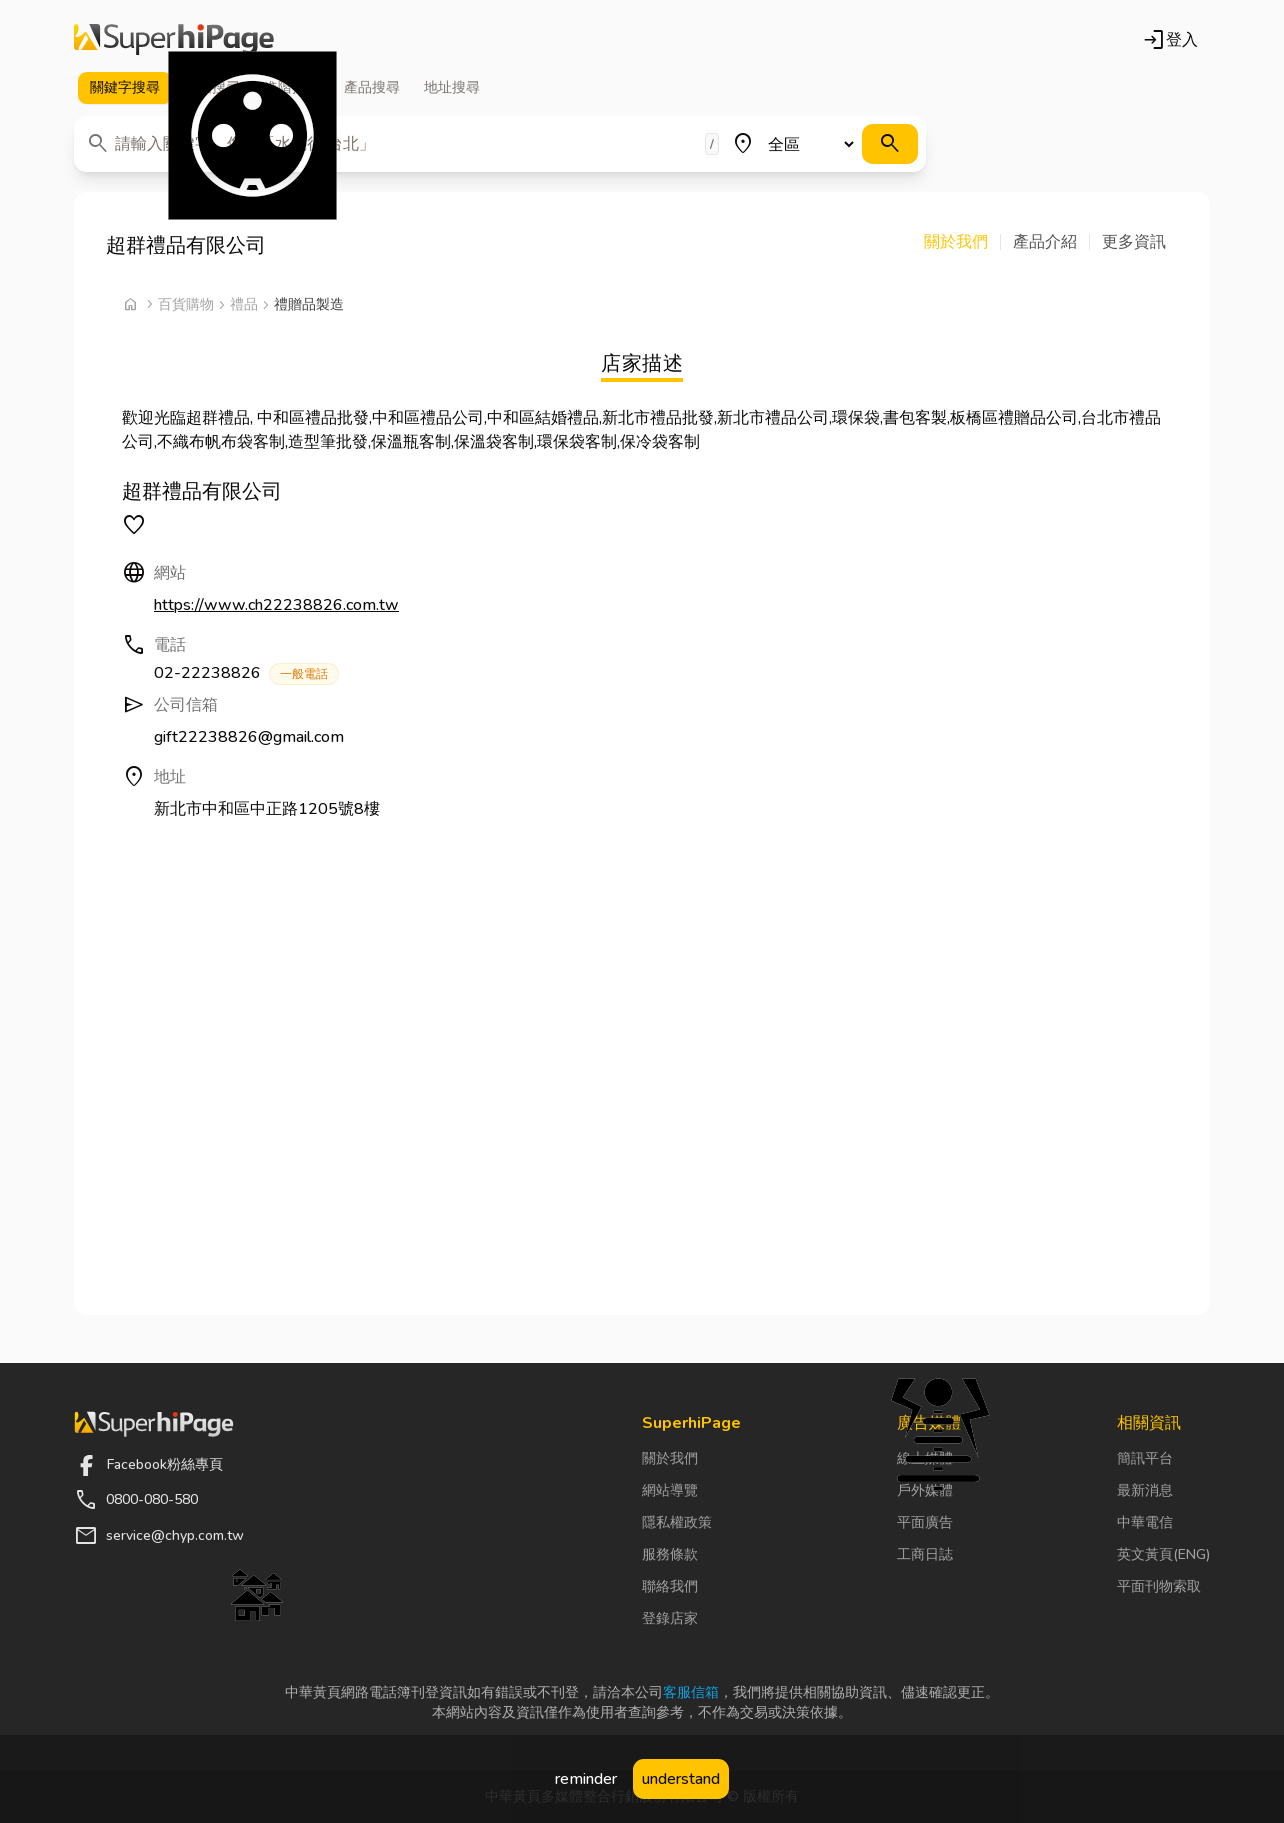  What do you see at coordinates (938, 1434) in the screenshot?
I see `indicates electricity or power generation` at bounding box center [938, 1434].